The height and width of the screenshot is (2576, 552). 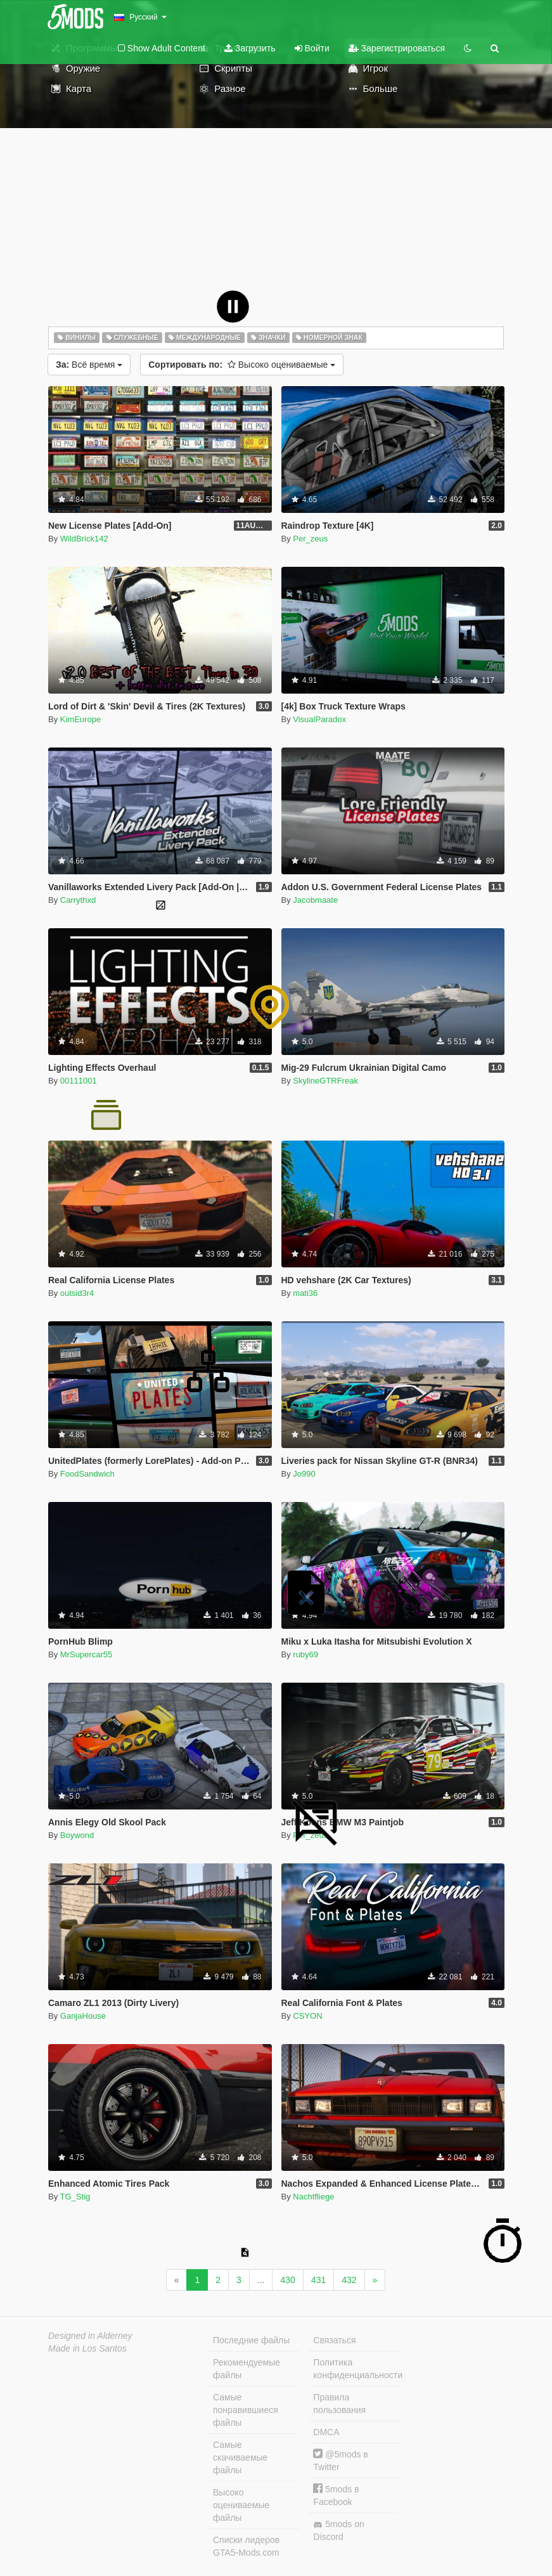 What do you see at coordinates (106, 1116) in the screenshot?
I see `view stacked cards or layers` at bounding box center [106, 1116].